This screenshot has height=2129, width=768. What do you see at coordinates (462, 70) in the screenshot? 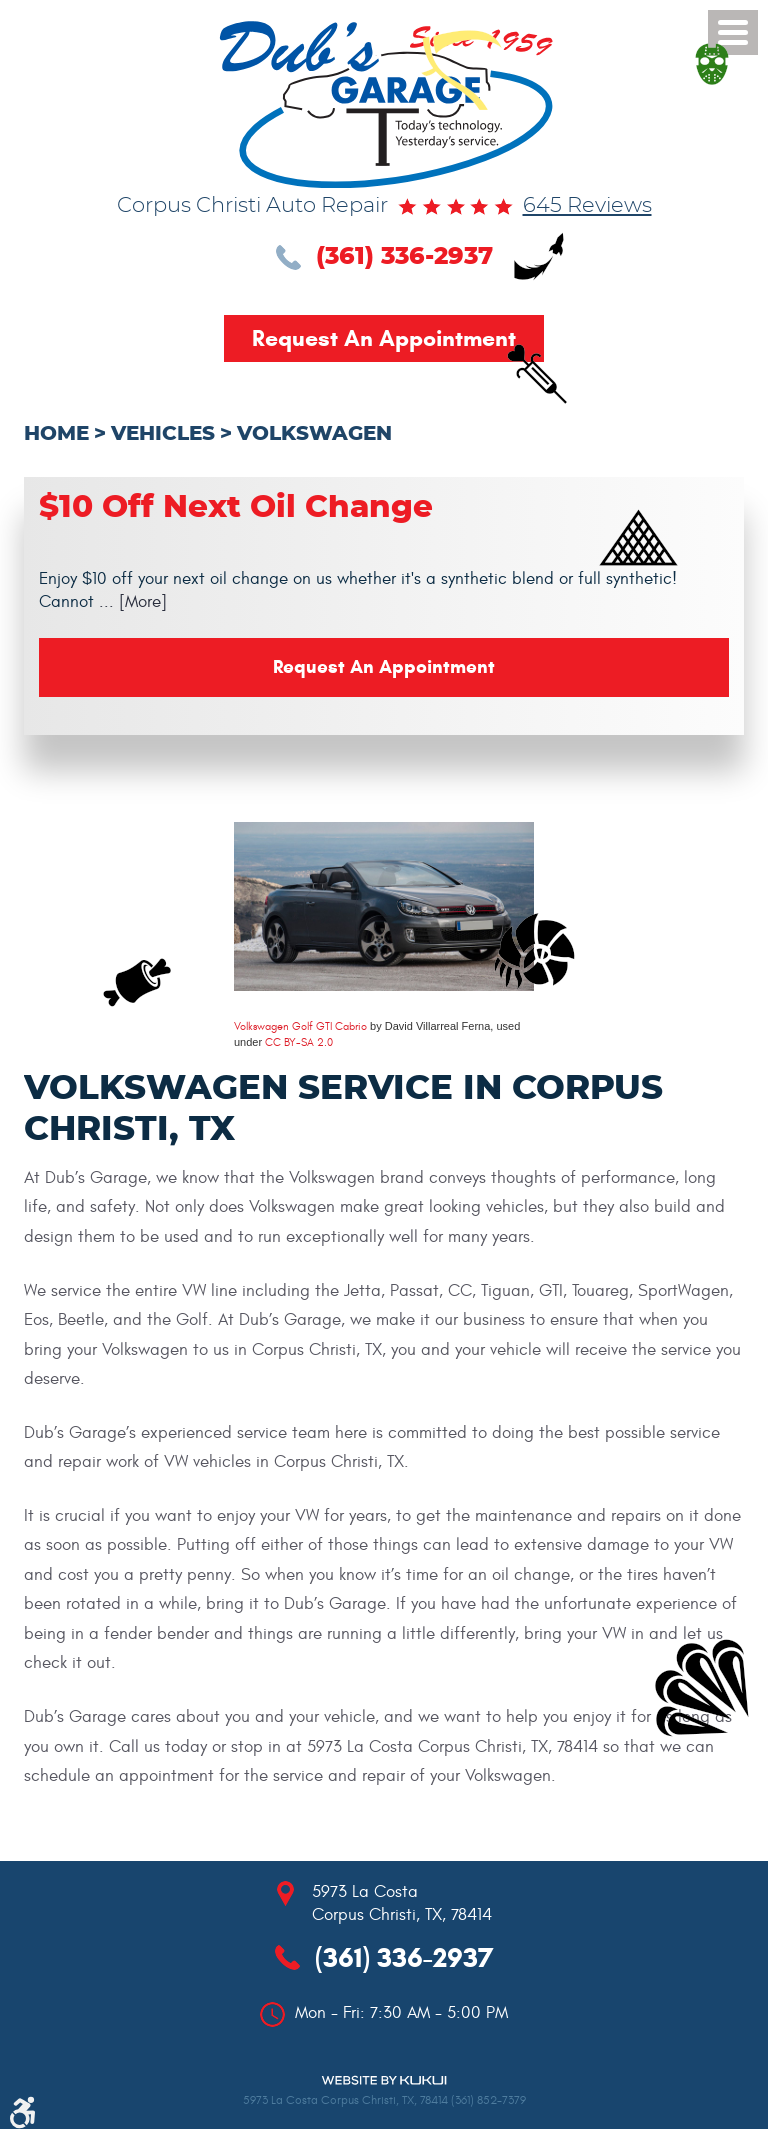
I see `select the scythe weapon or tool` at bounding box center [462, 70].